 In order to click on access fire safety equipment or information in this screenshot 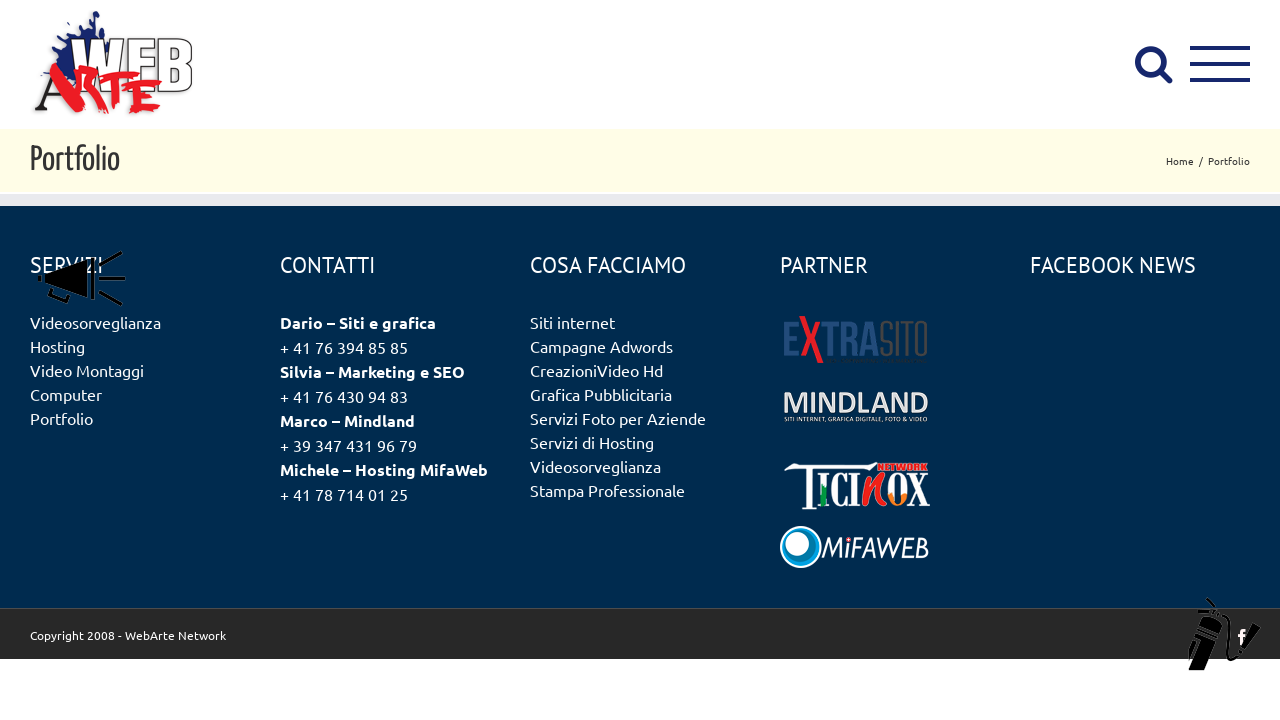, I will do `click(1226, 633)`.